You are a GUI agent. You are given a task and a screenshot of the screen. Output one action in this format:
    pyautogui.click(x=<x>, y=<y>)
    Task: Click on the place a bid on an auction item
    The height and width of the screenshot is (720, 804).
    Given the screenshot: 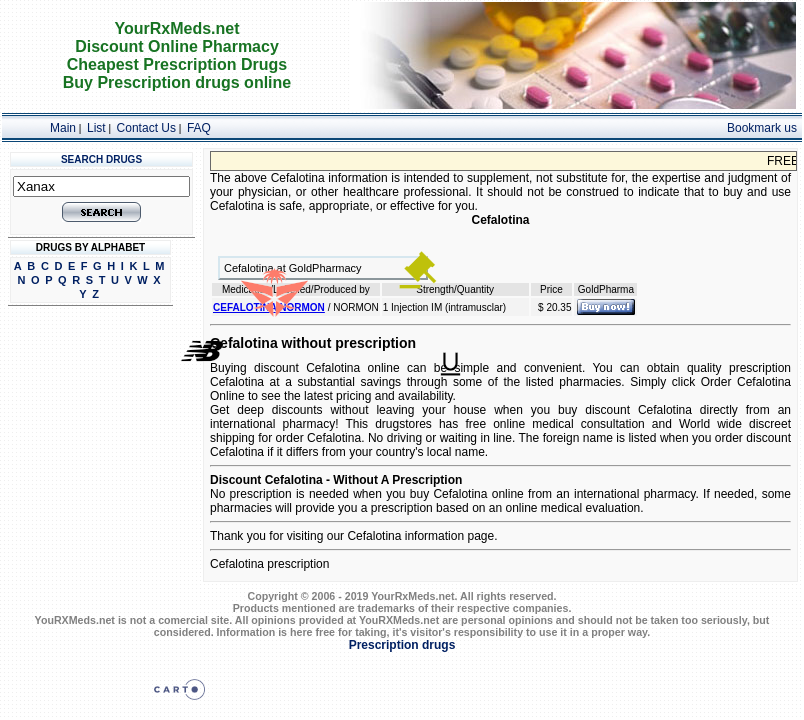 What is the action you would take?
    pyautogui.click(x=417, y=271)
    